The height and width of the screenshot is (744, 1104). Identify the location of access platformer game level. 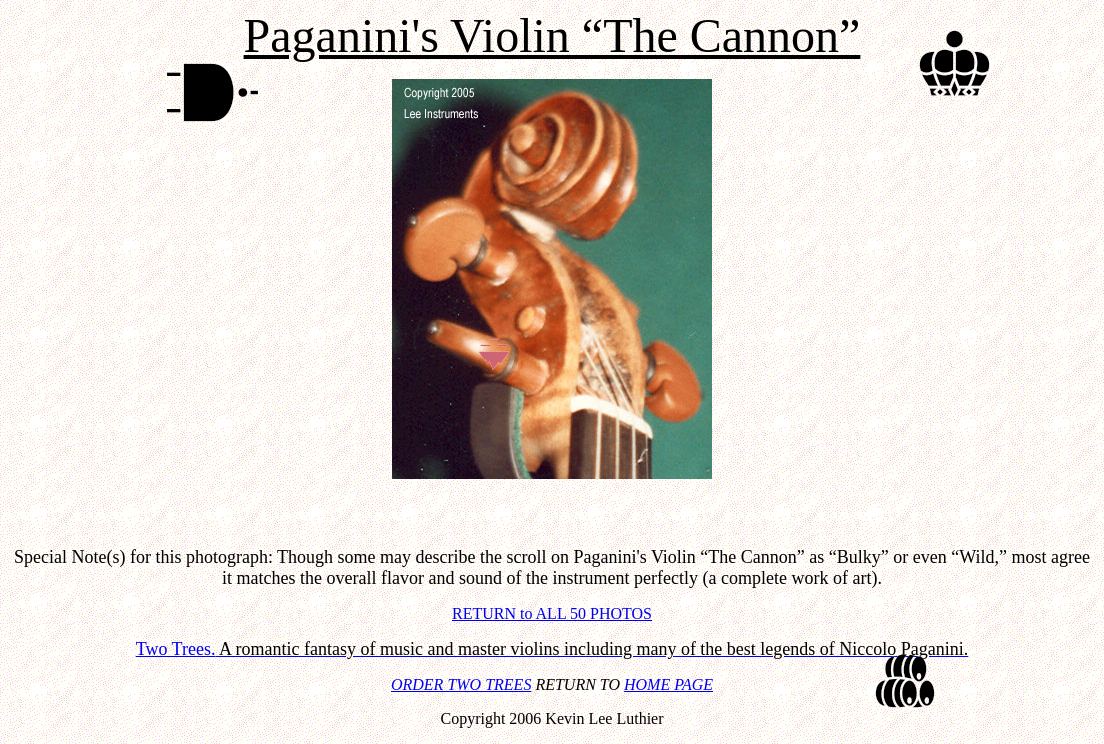
(494, 353).